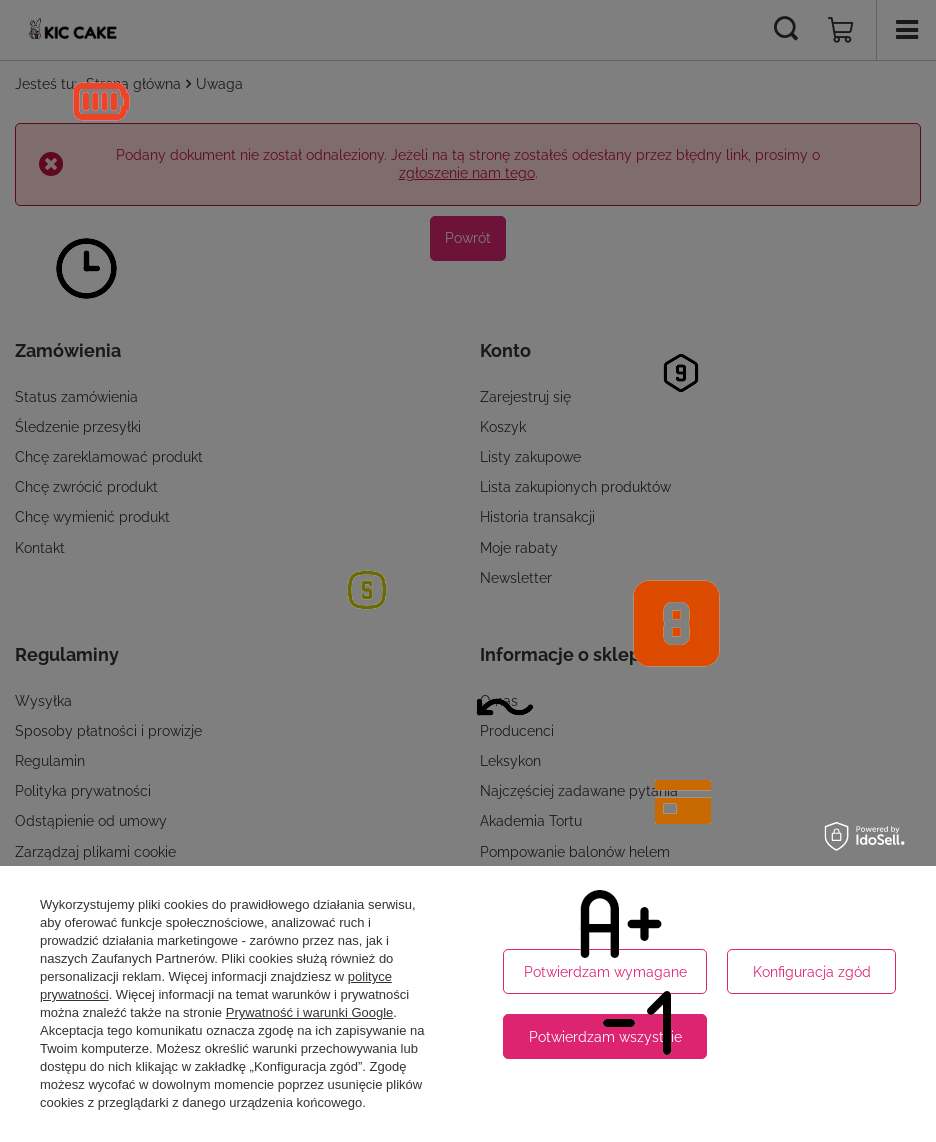  I want to click on indicates full or nearly full battery level, so click(101, 101).